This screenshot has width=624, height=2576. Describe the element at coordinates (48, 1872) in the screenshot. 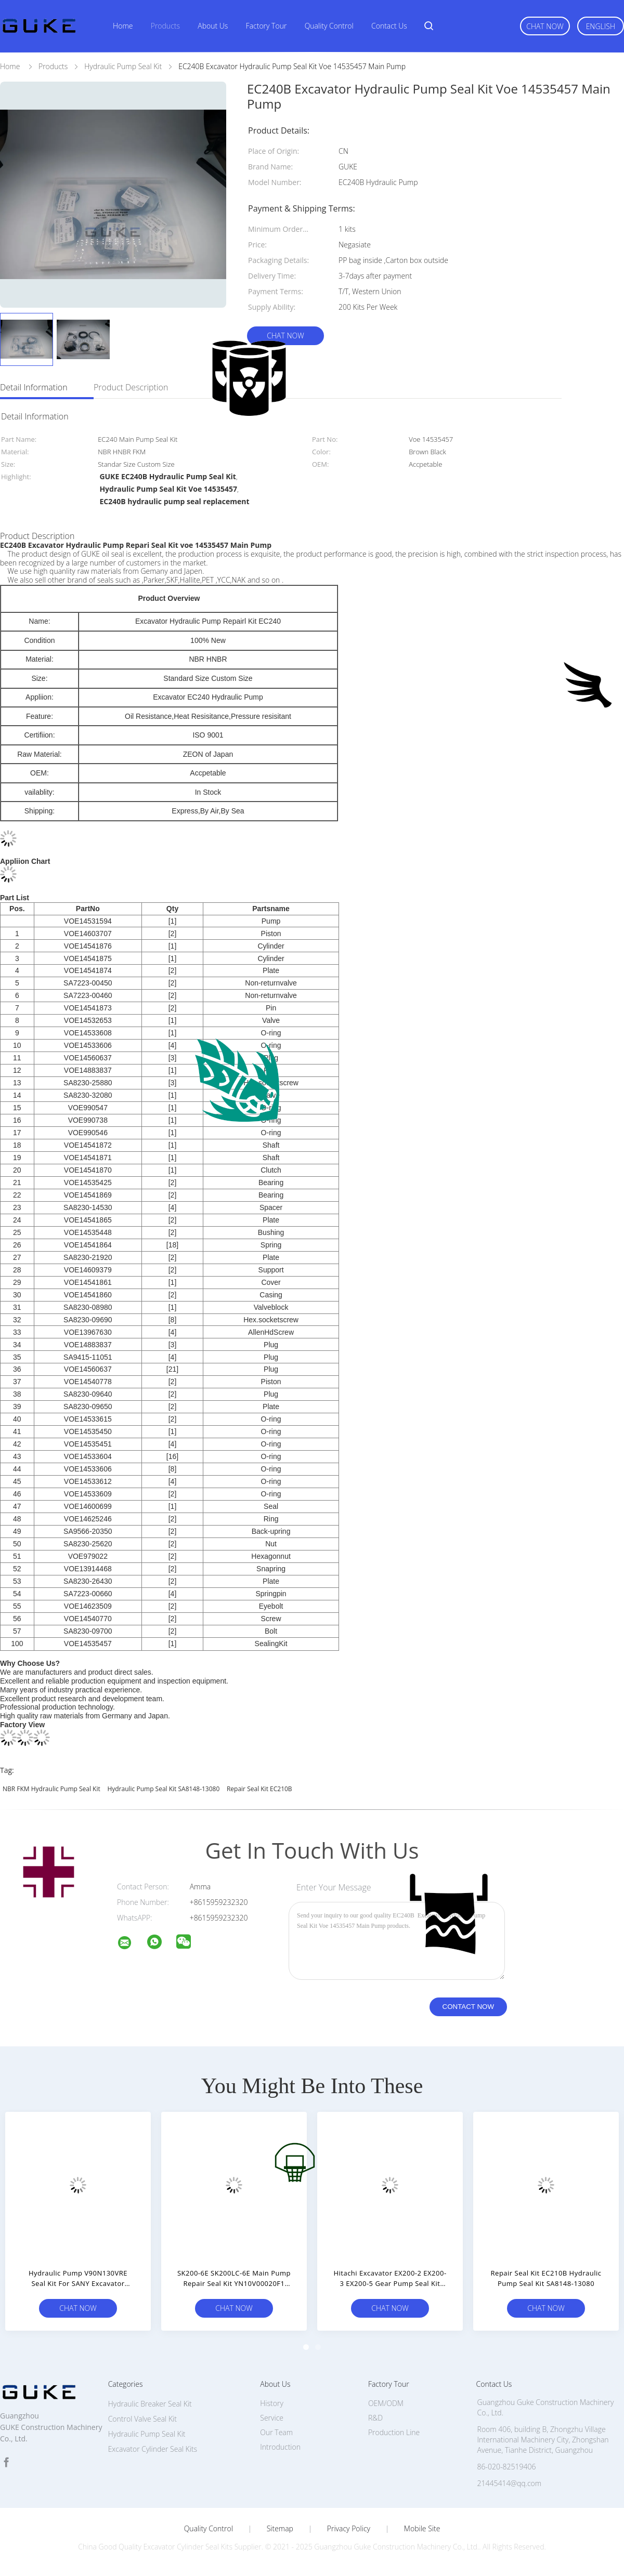

I see `german military history faction or unit marker in a strategy game` at that location.